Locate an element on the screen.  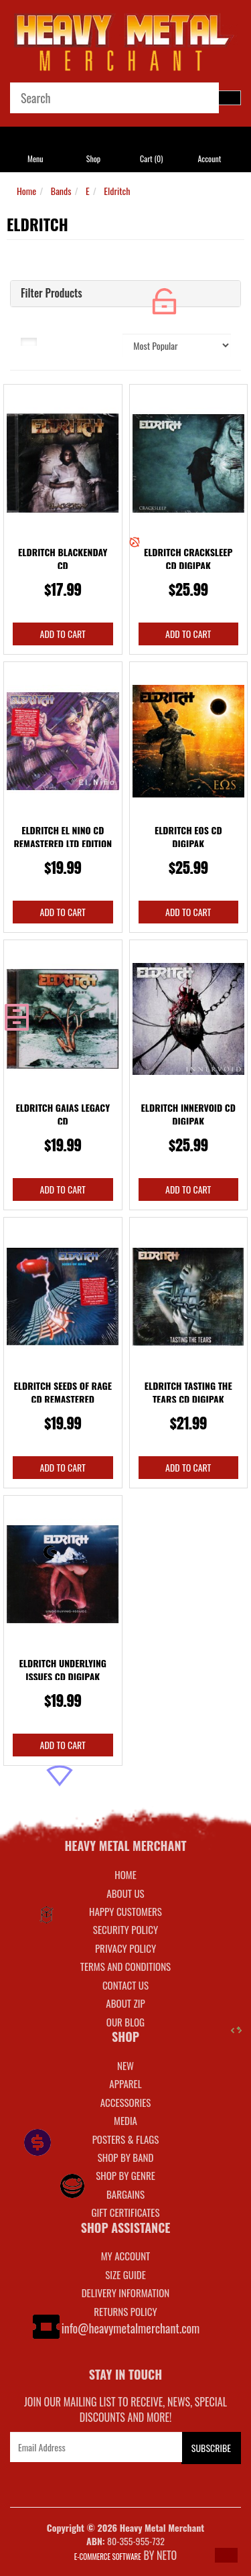
view notifications is located at coordinates (135, 542).